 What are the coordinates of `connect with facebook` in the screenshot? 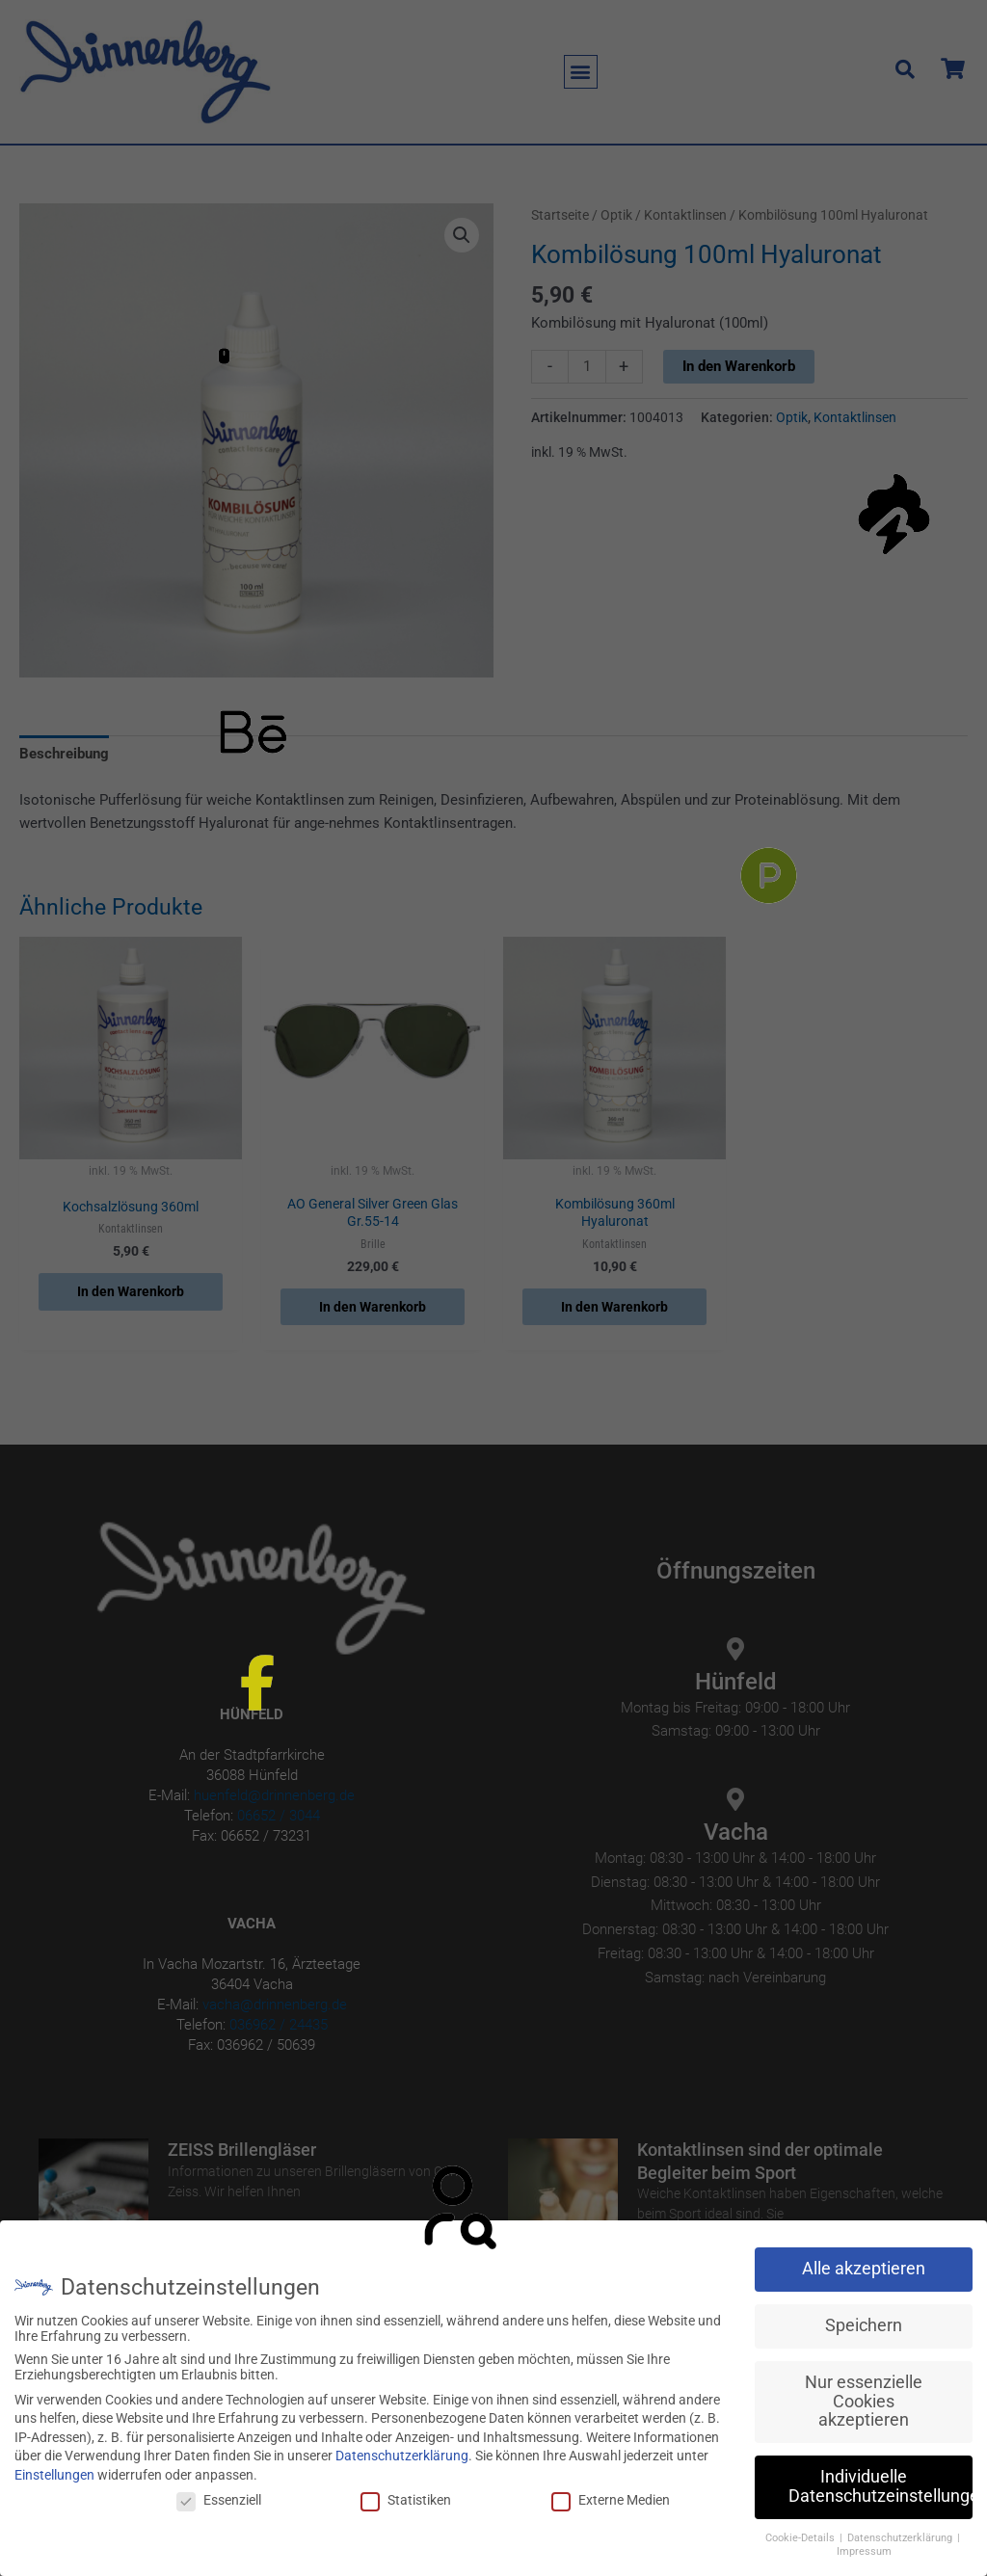 It's located at (257, 1683).